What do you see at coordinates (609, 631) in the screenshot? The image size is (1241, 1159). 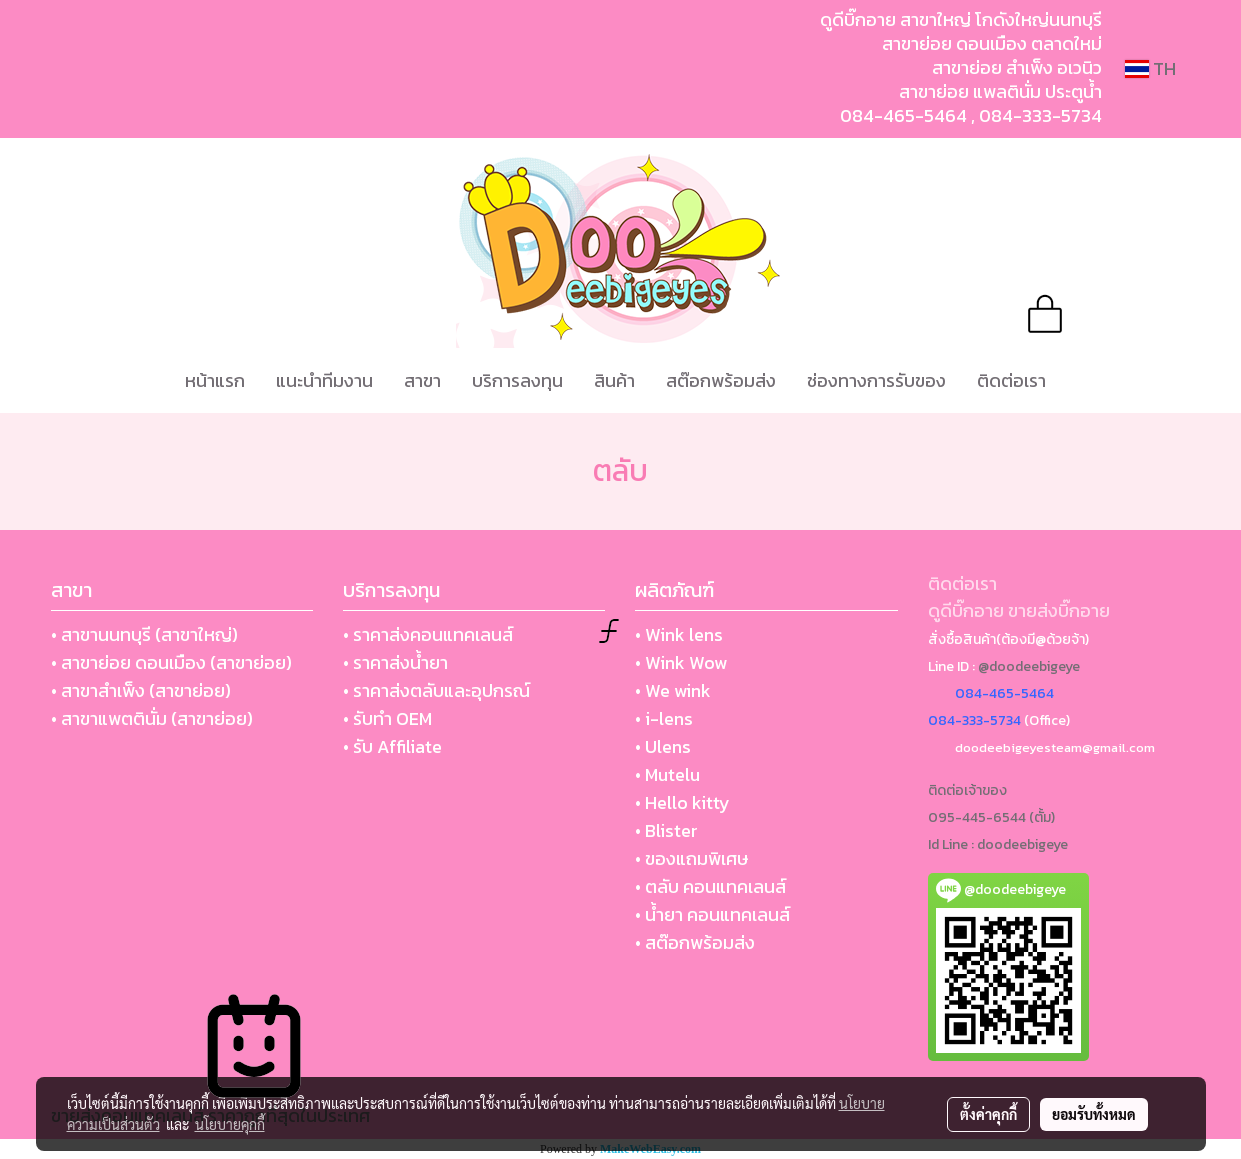 I see `access function or formula editor` at bounding box center [609, 631].